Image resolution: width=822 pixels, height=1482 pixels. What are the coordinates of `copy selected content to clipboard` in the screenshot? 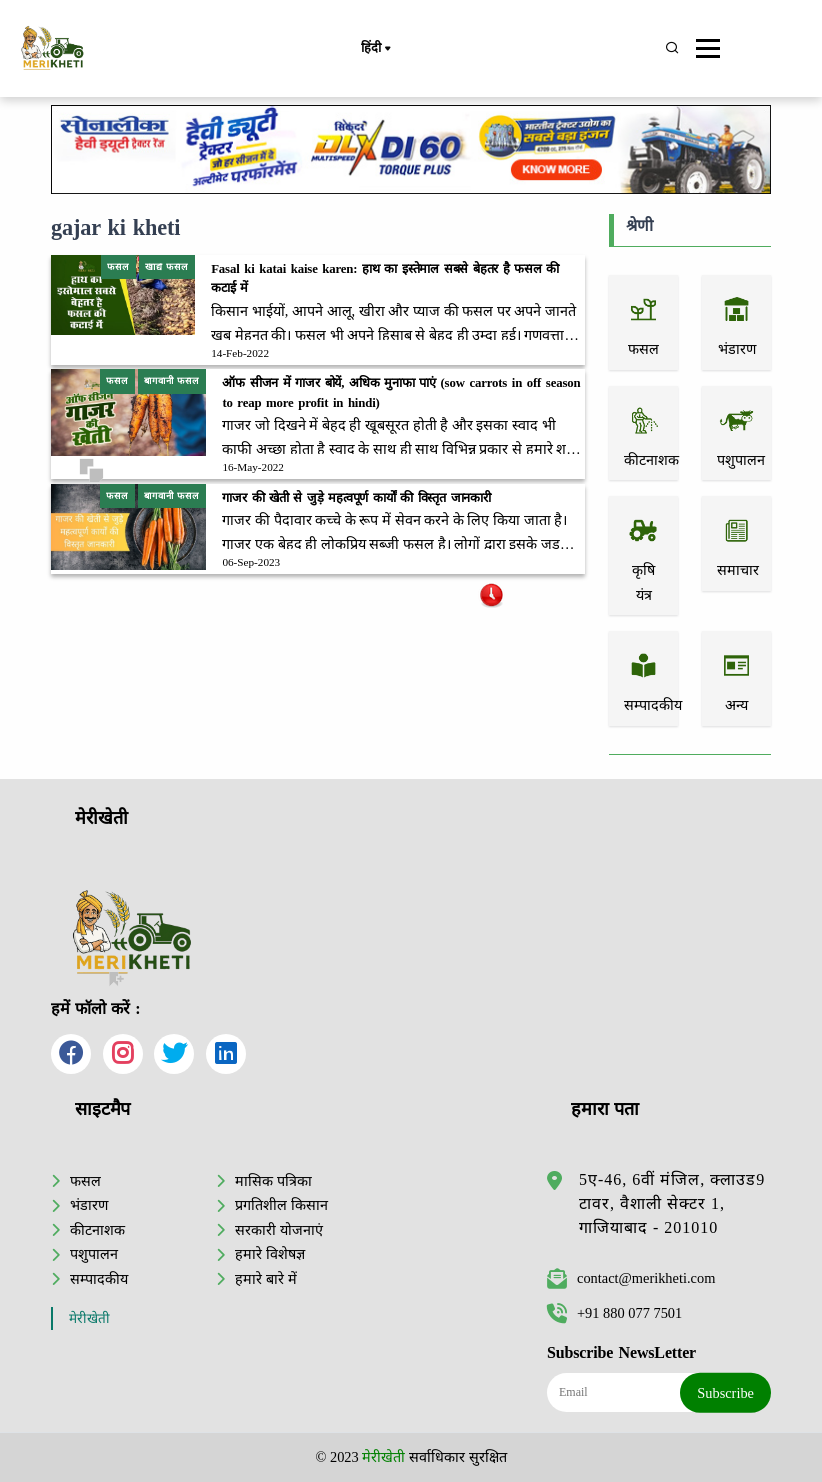 It's located at (91, 470).